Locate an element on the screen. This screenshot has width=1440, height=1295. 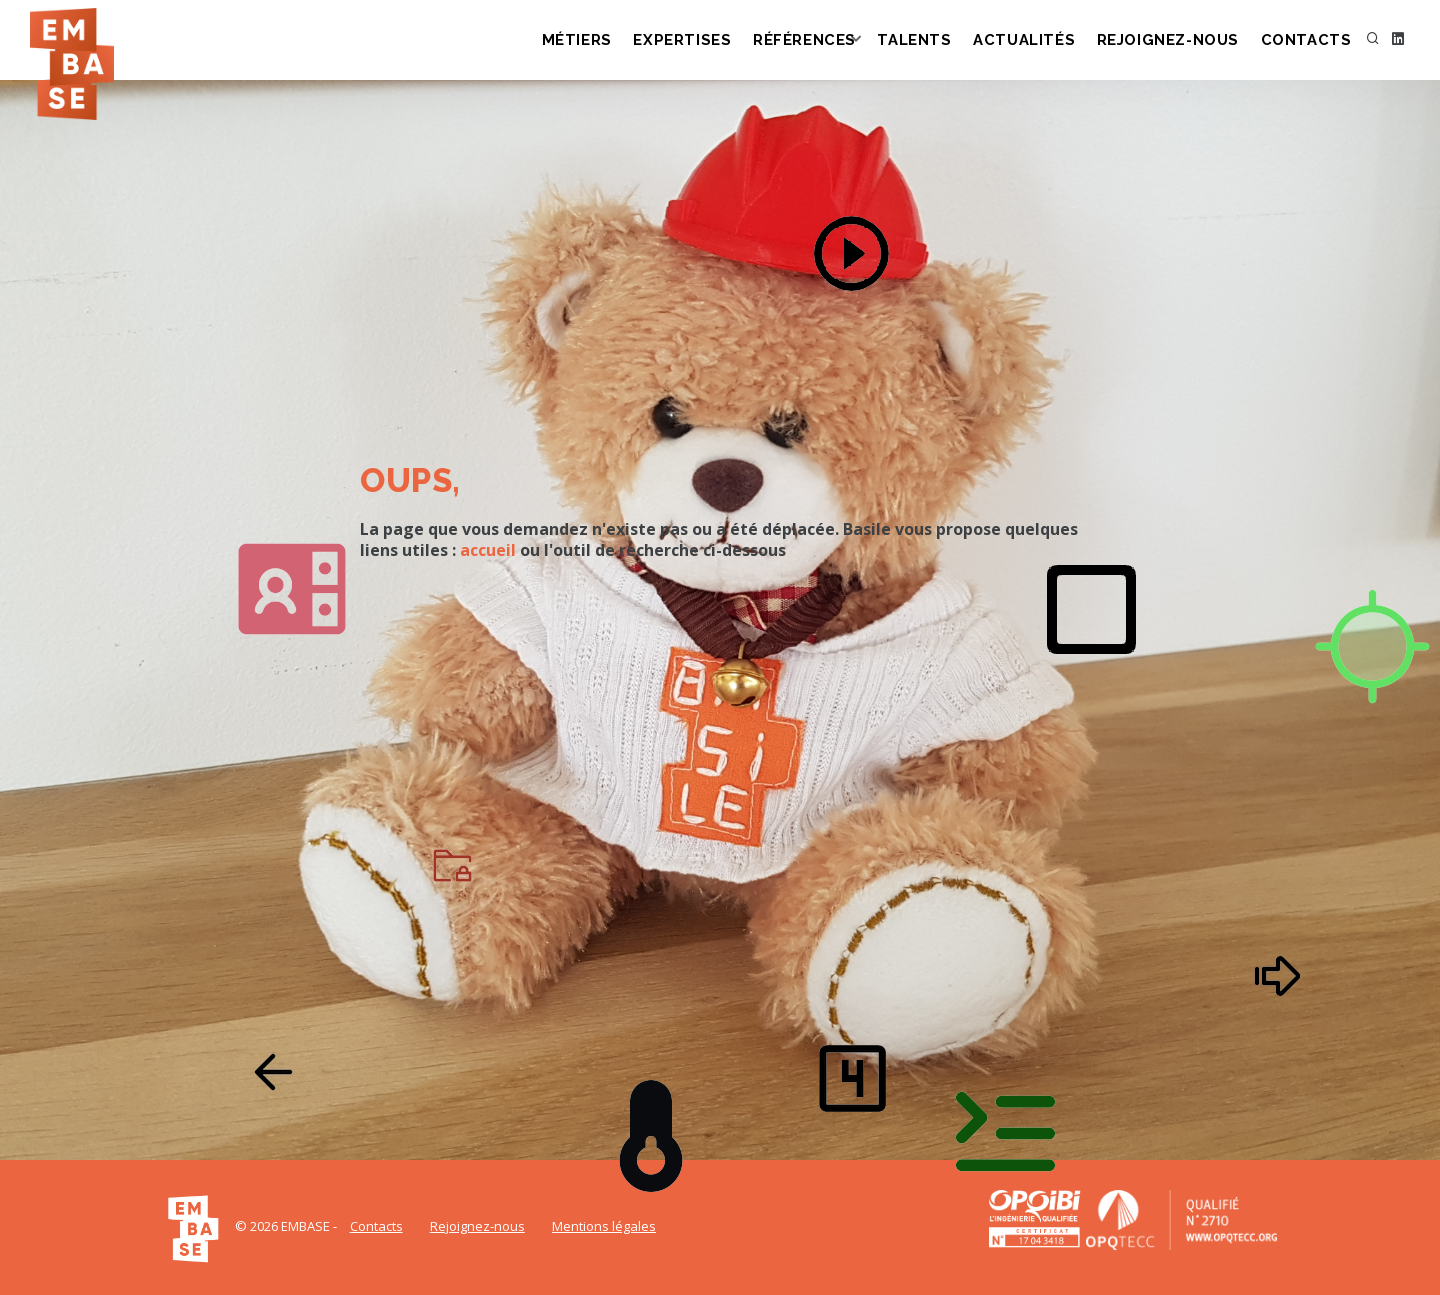
select or crop a square area is located at coordinates (1091, 609).